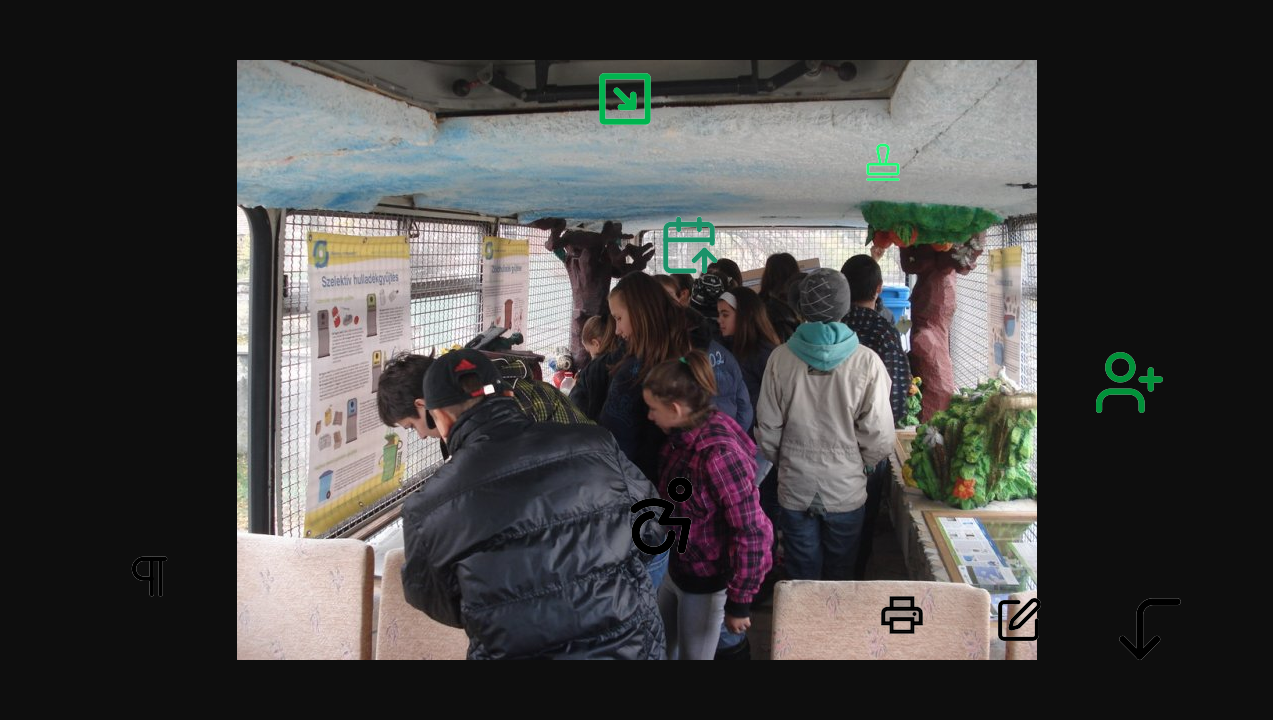  What do you see at coordinates (1129, 382) in the screenshot?
I see `add a new contact or friend` at bounding box center [1129, 382].